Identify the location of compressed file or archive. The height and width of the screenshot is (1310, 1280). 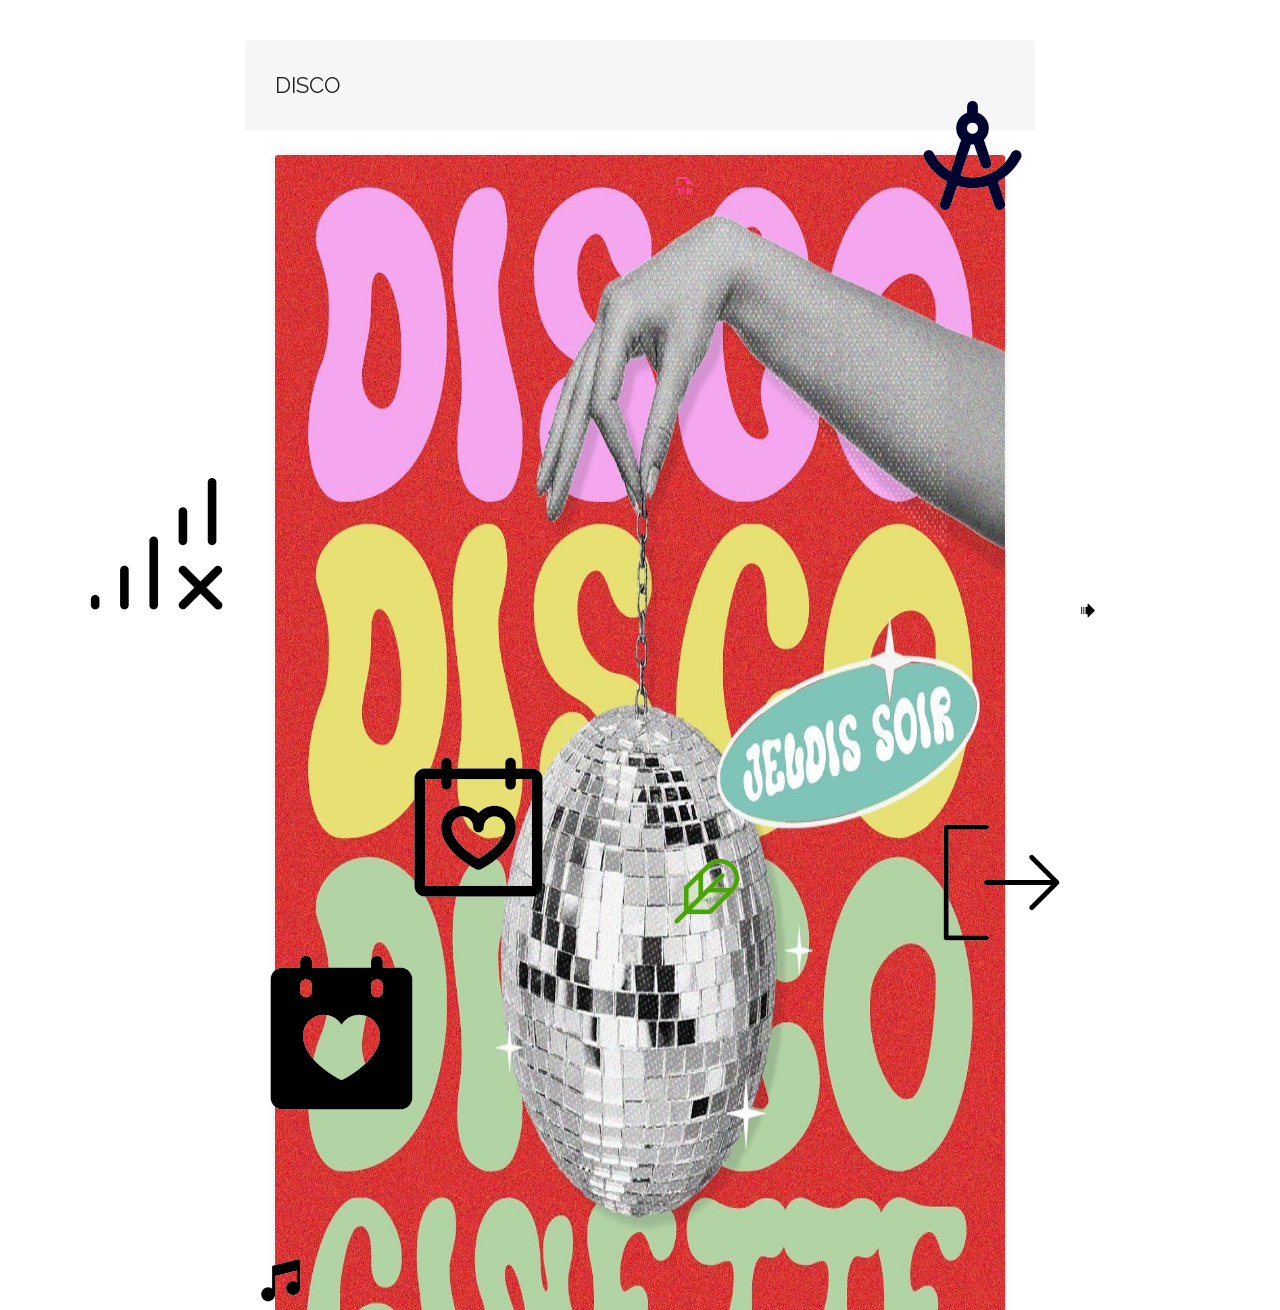
(684, 186).